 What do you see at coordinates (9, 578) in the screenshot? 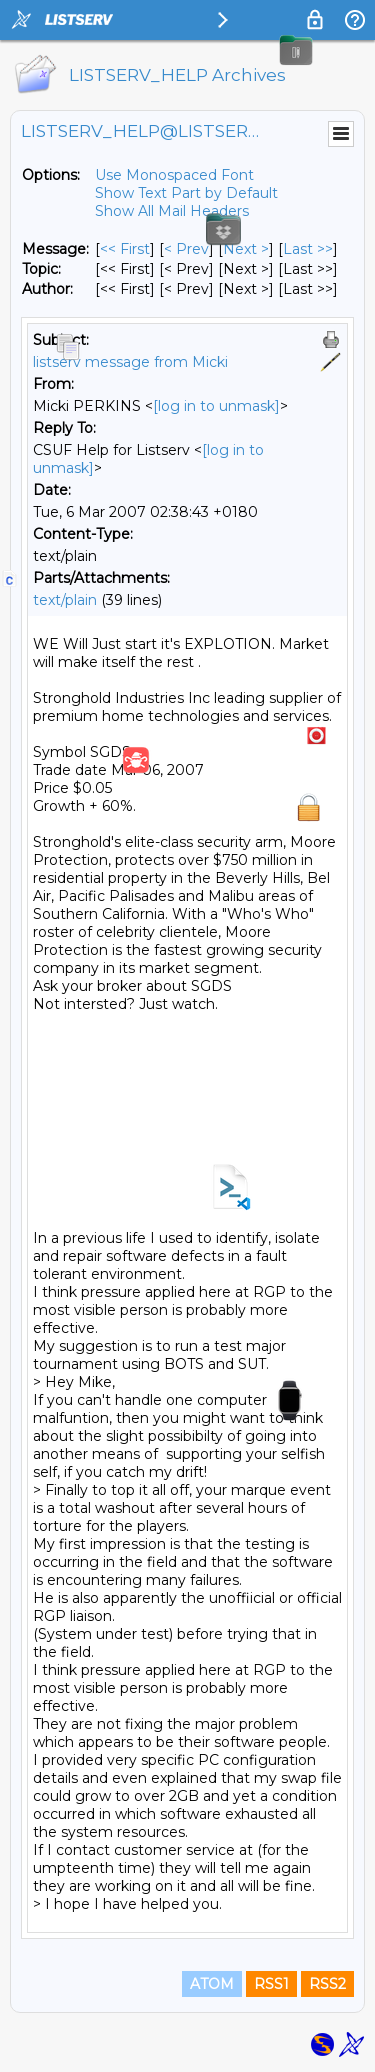
I see `a C programming language source file` at bounding box center [9, 578].